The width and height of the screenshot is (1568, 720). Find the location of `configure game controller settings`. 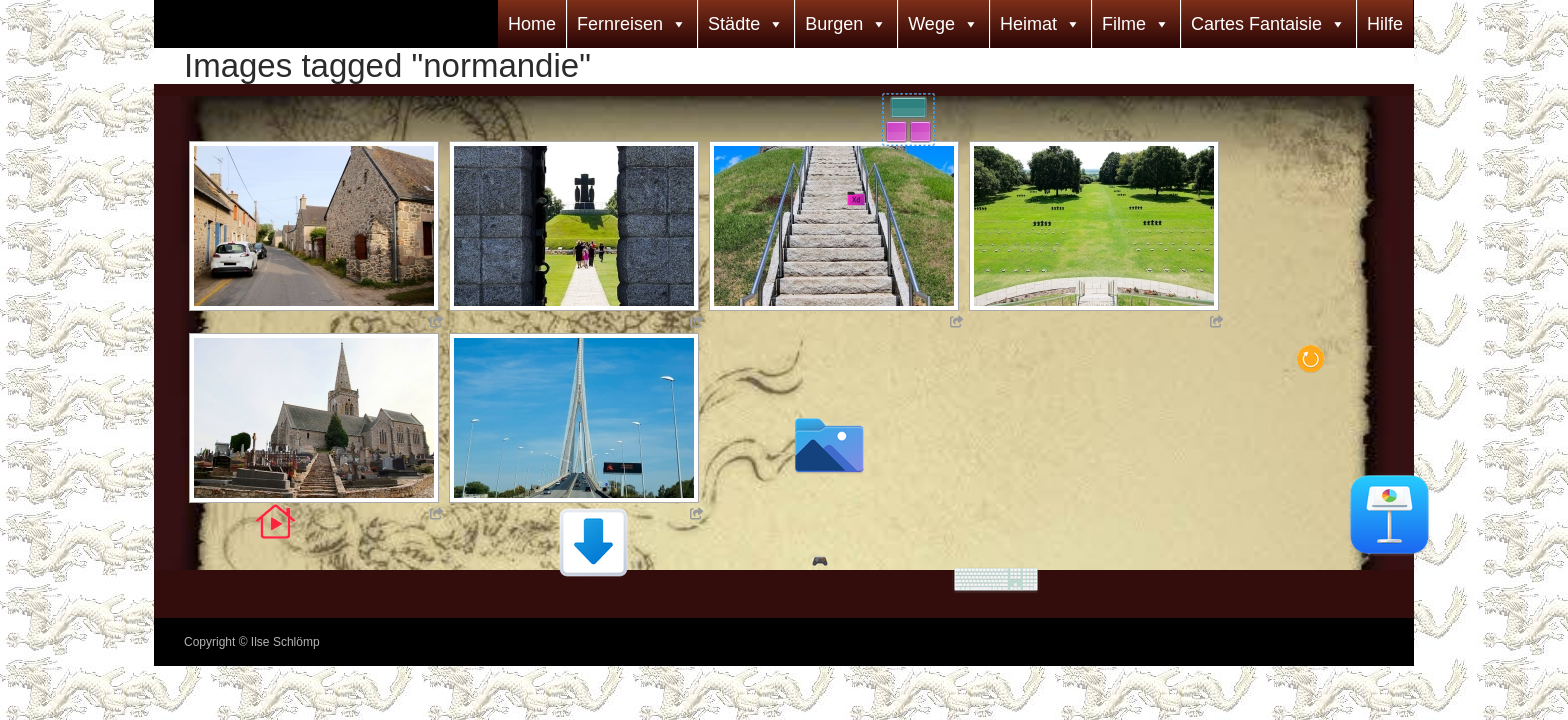

configure game controller settings is located at coordinates (820, 561).